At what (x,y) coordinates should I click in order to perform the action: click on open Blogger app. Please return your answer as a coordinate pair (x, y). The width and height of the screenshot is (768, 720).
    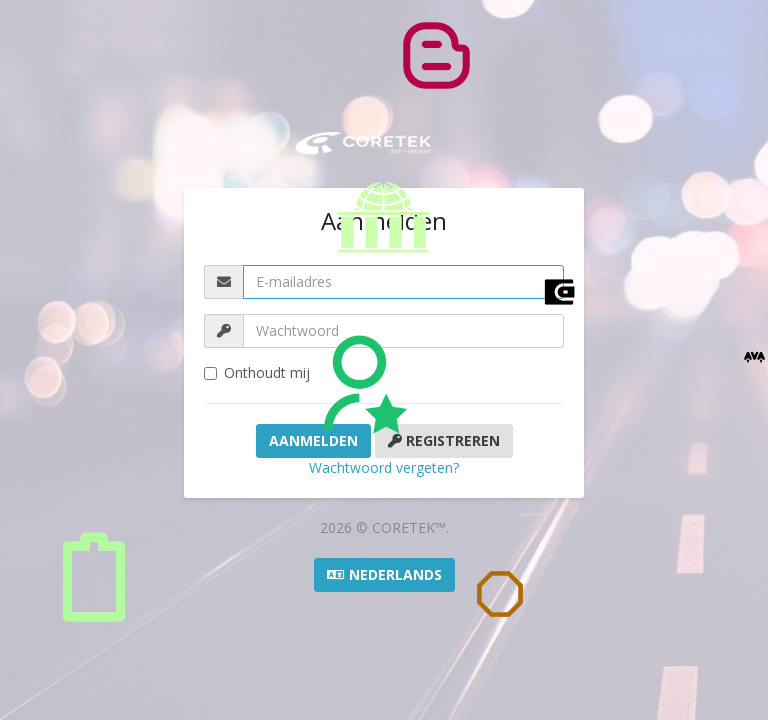
    Looking at the image, I should click on (436, 55).